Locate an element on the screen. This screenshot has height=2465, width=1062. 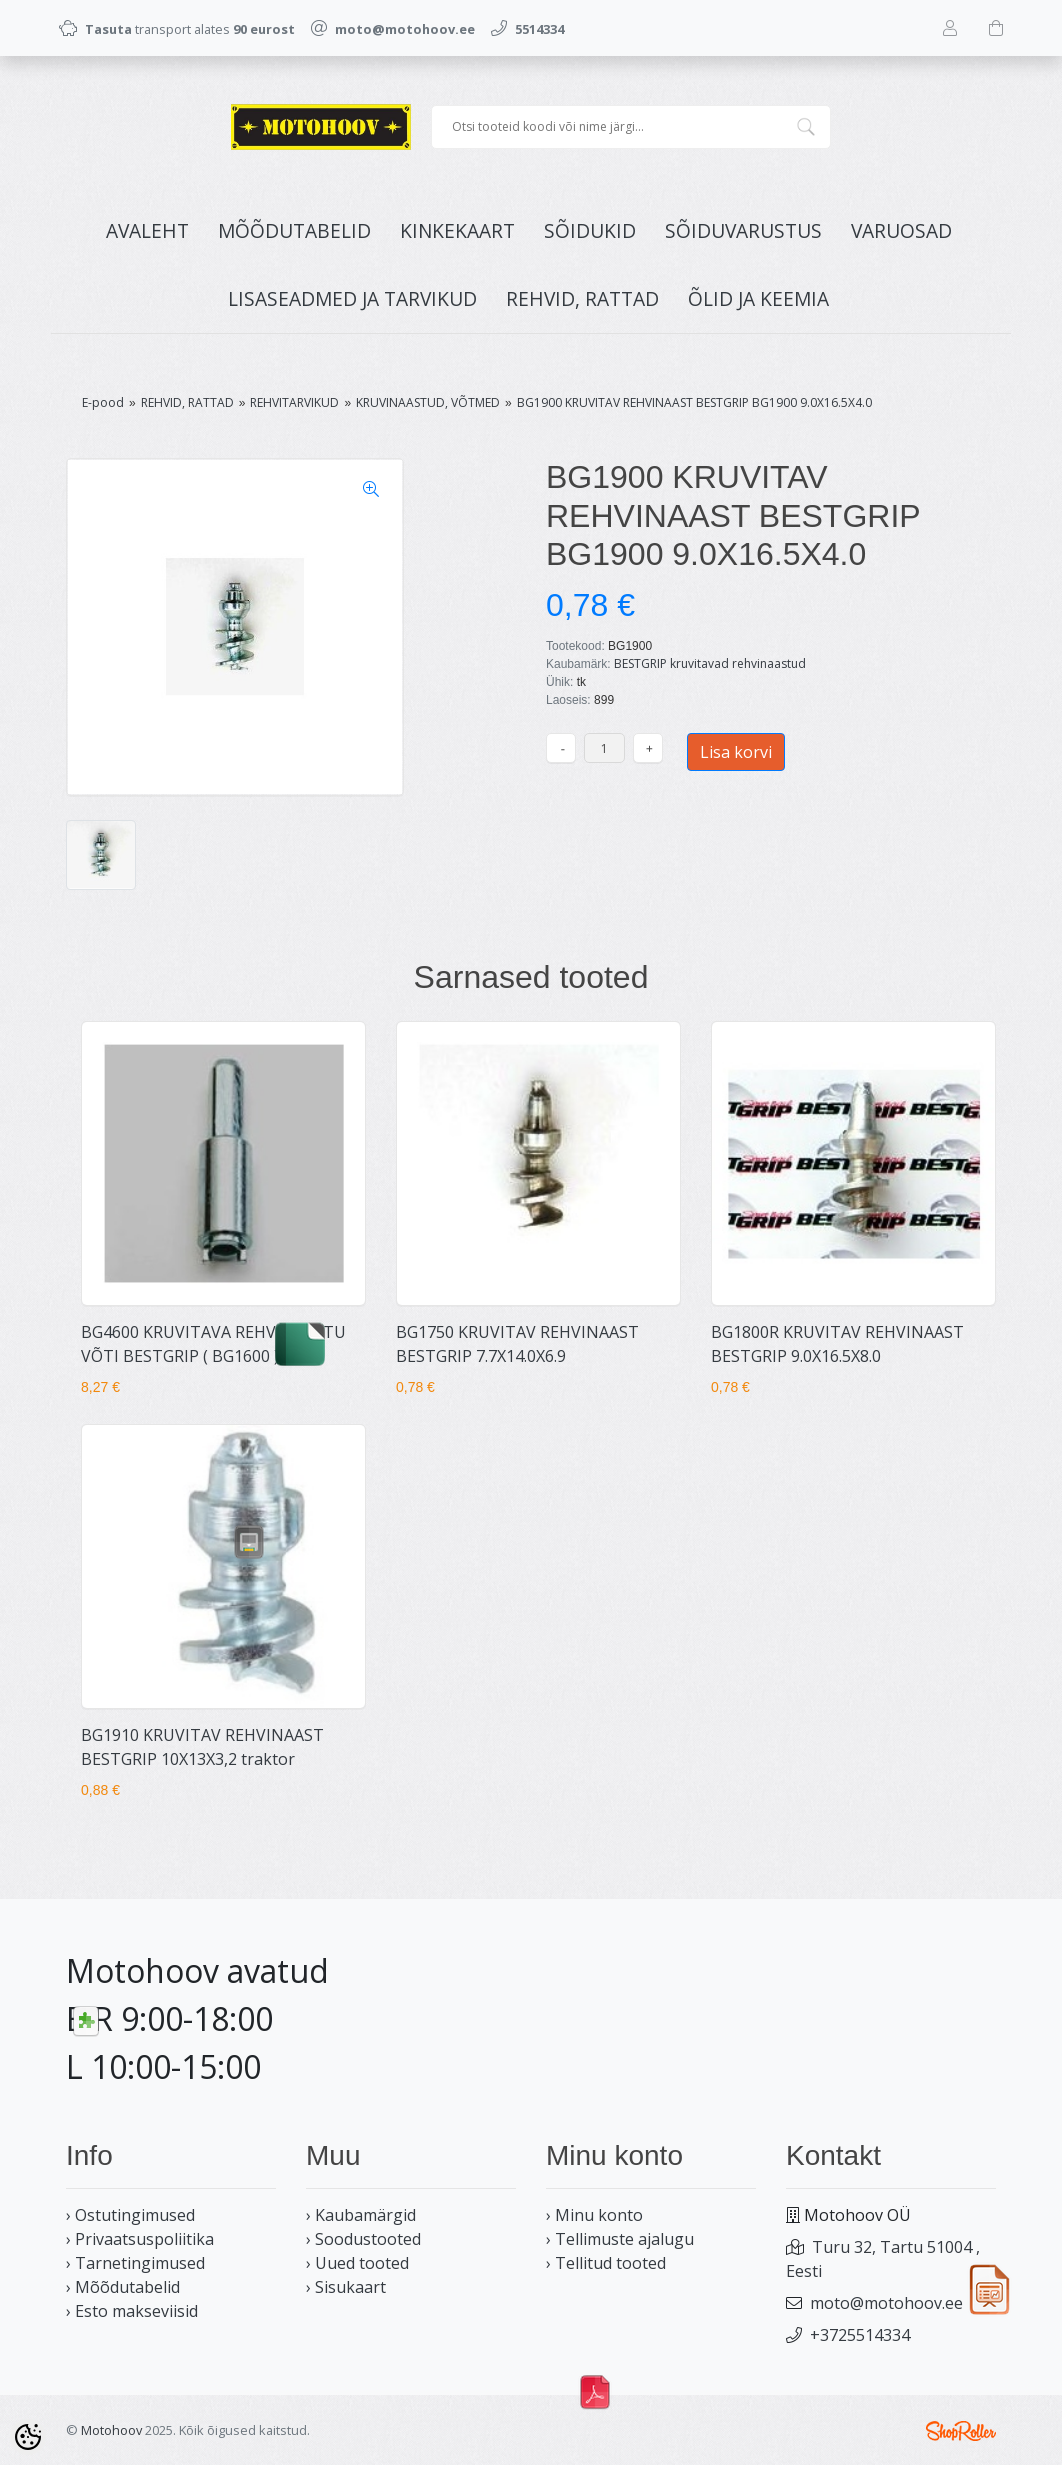
an extension or plugin file type is located at coordinates (86, 2021).